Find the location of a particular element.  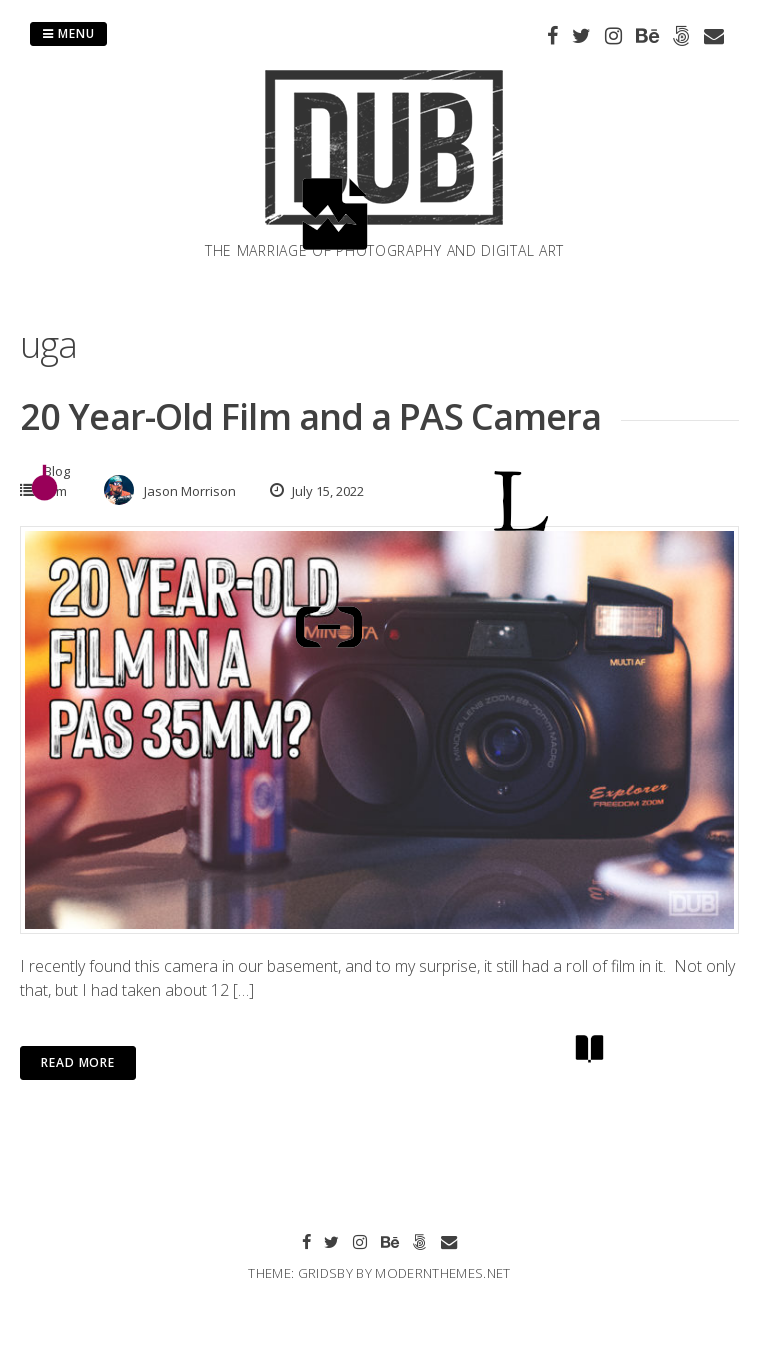

indicates a corrupted or damaged file is located at coordinates (335, 214).